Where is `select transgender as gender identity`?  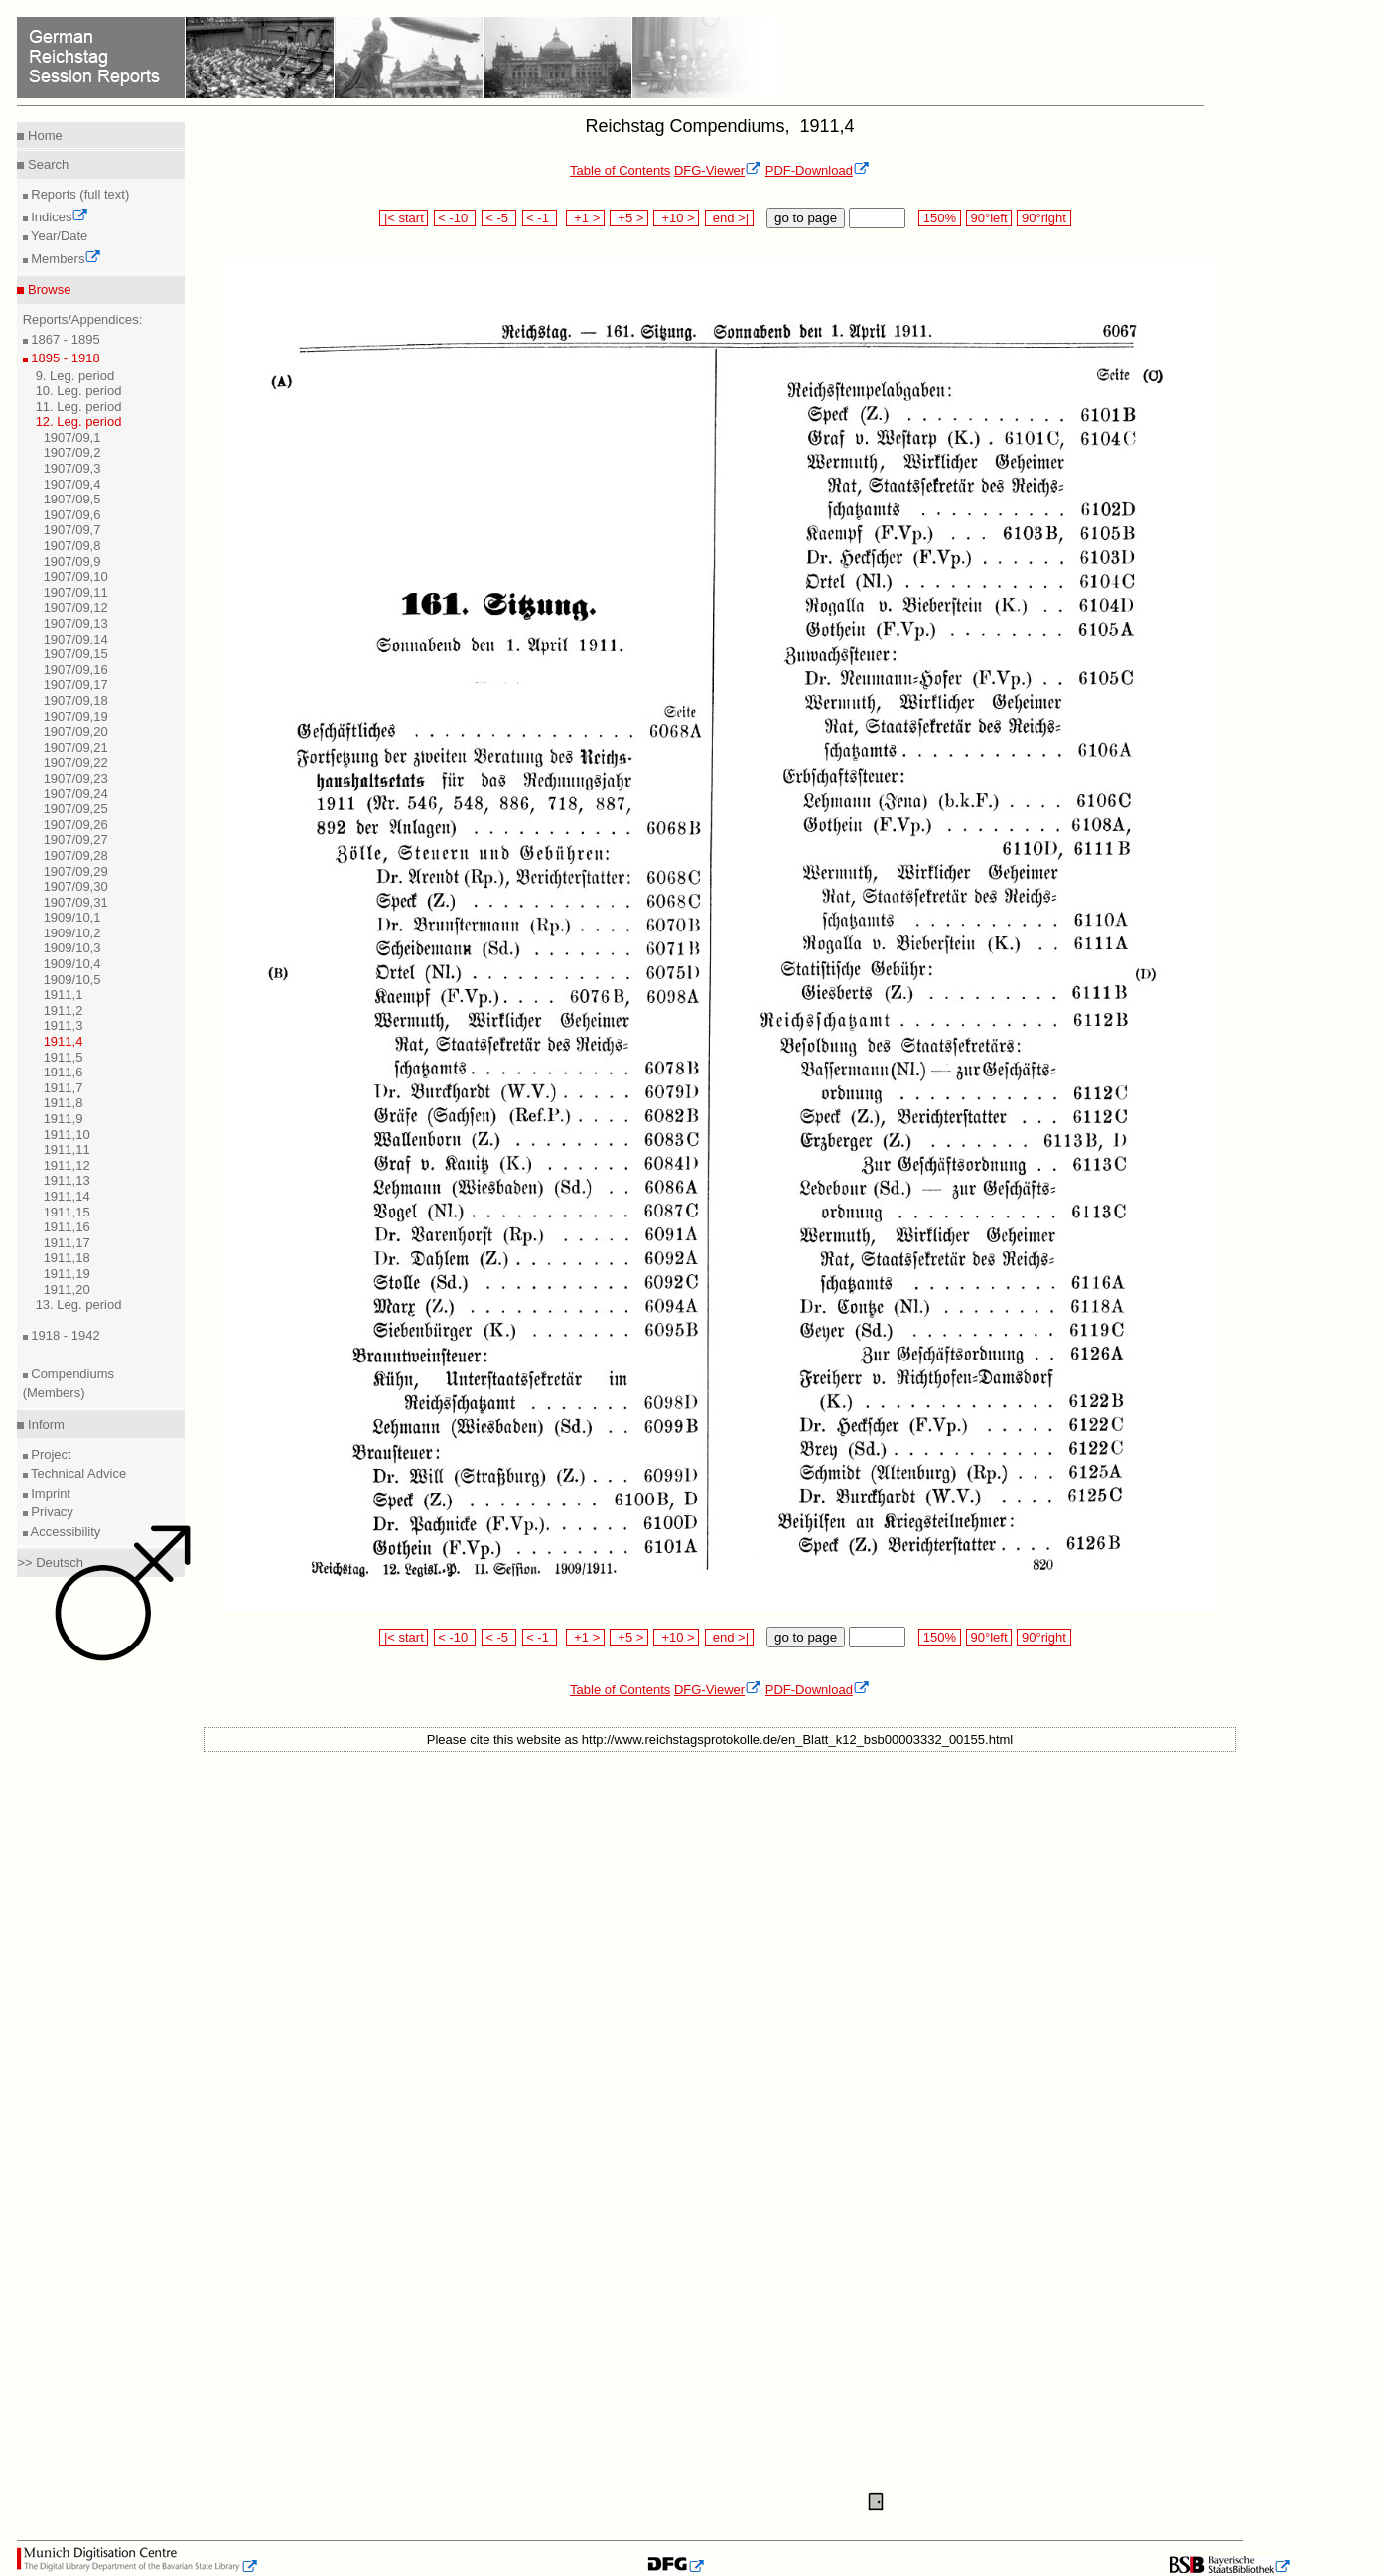 select transgender as gender identity is located at coordinates (125, 1590).